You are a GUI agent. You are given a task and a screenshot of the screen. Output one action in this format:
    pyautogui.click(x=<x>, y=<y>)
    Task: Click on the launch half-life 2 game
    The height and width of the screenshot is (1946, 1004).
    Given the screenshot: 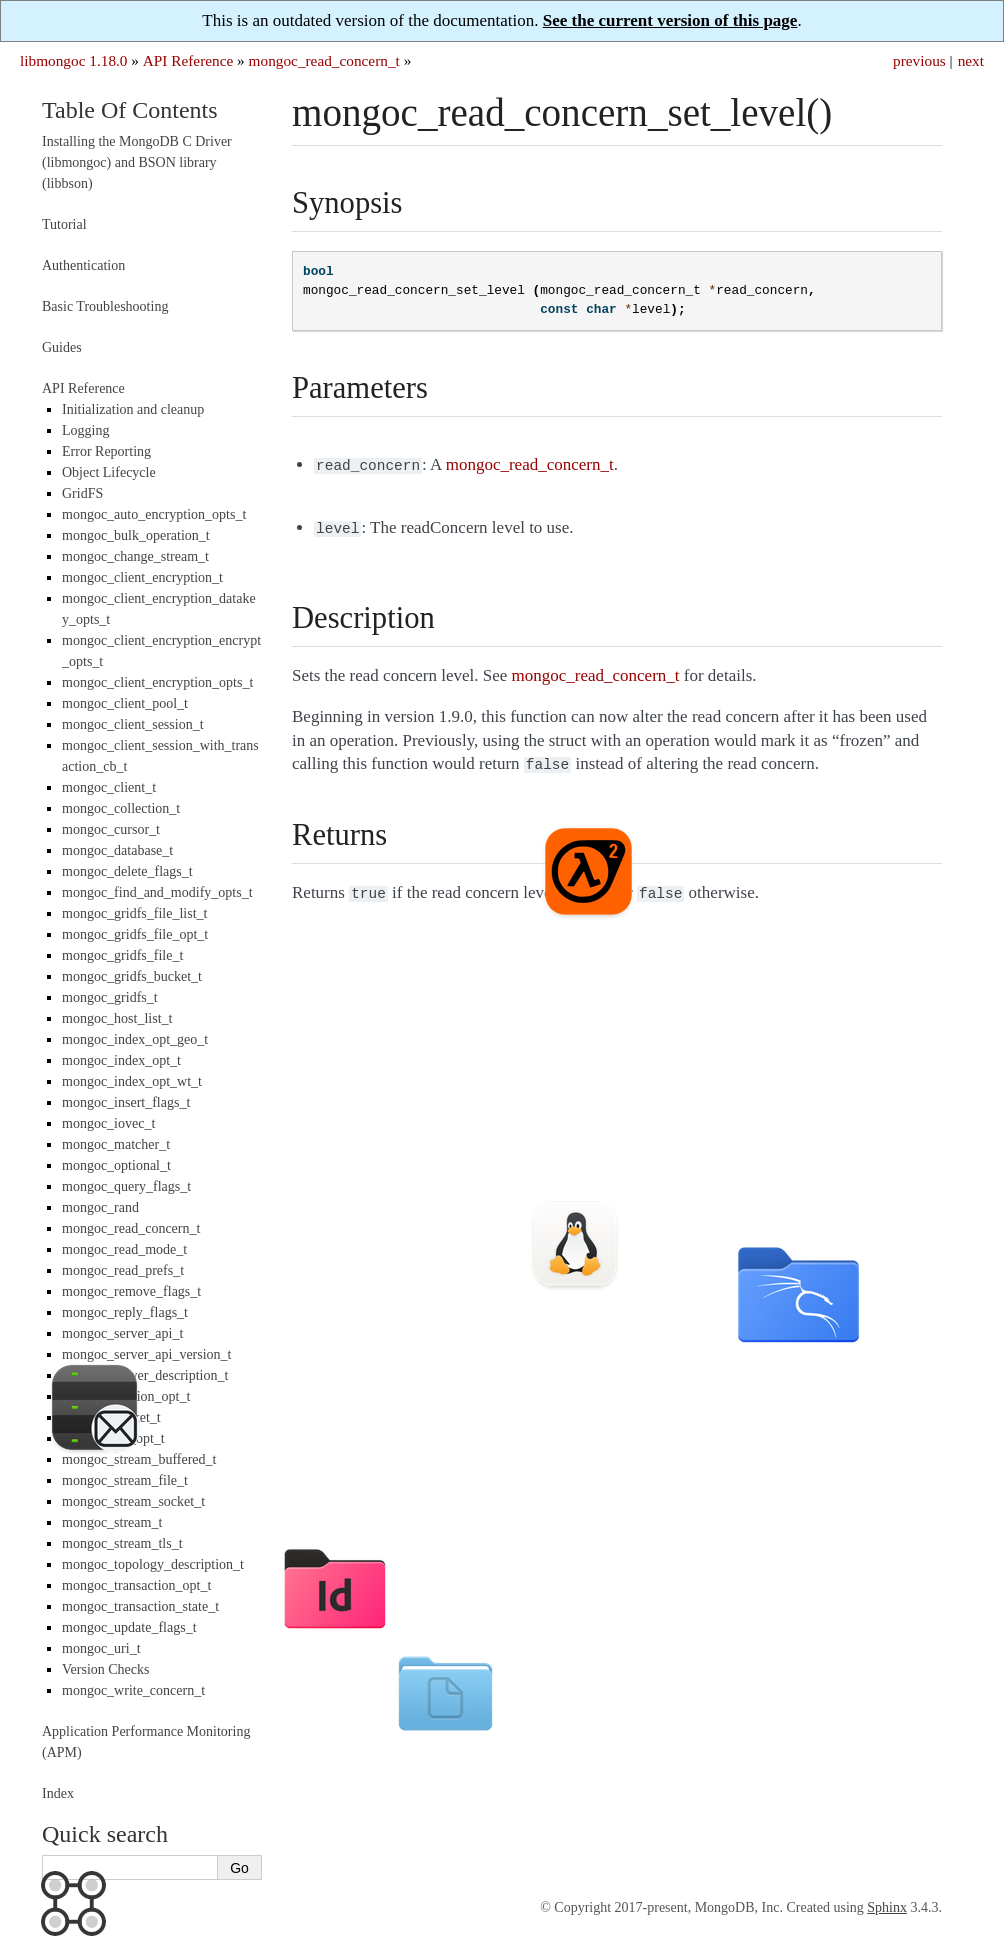 What is the action you would take?
    pyautogui.click(x=588, y=871)
    